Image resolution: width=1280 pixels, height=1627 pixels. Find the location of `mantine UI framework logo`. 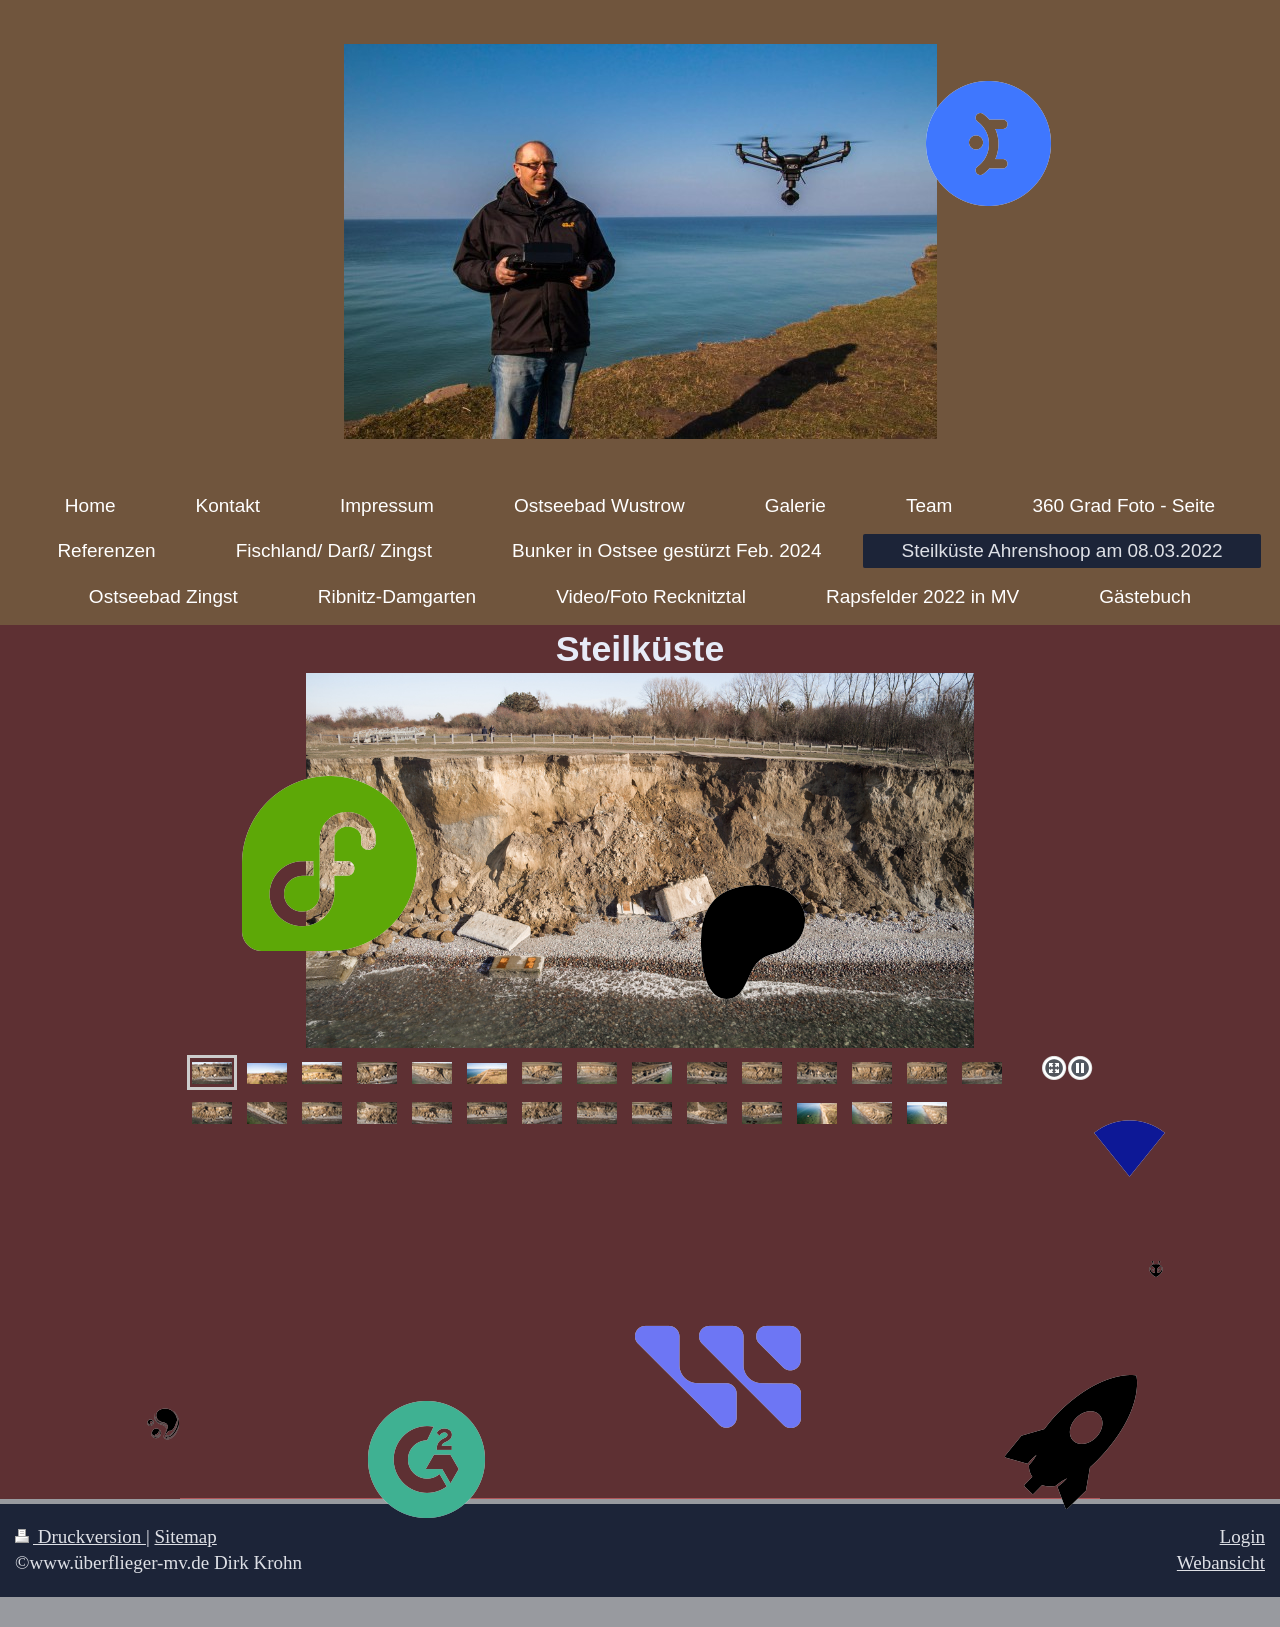

mantine UI framework logo is located at coordinates (988, 143).